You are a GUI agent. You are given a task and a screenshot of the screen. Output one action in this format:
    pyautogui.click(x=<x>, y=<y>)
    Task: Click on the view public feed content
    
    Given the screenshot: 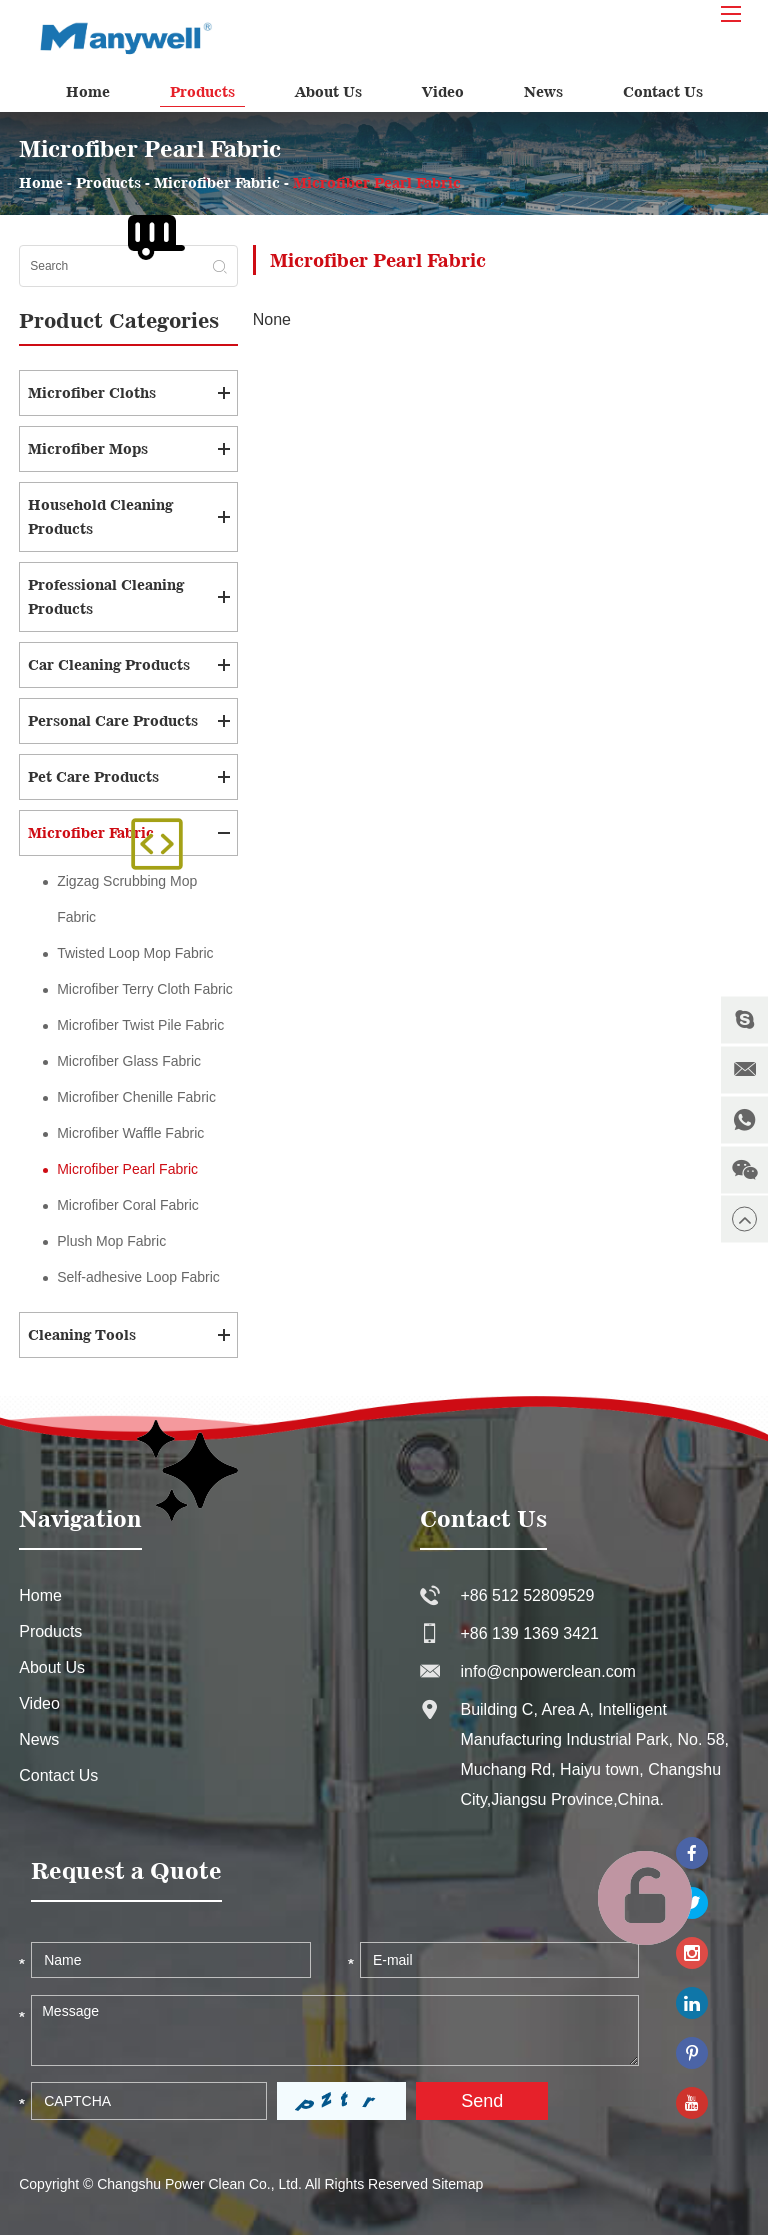 What is the action you would take?
    pyautogui.click(x=645, y=1898)
    